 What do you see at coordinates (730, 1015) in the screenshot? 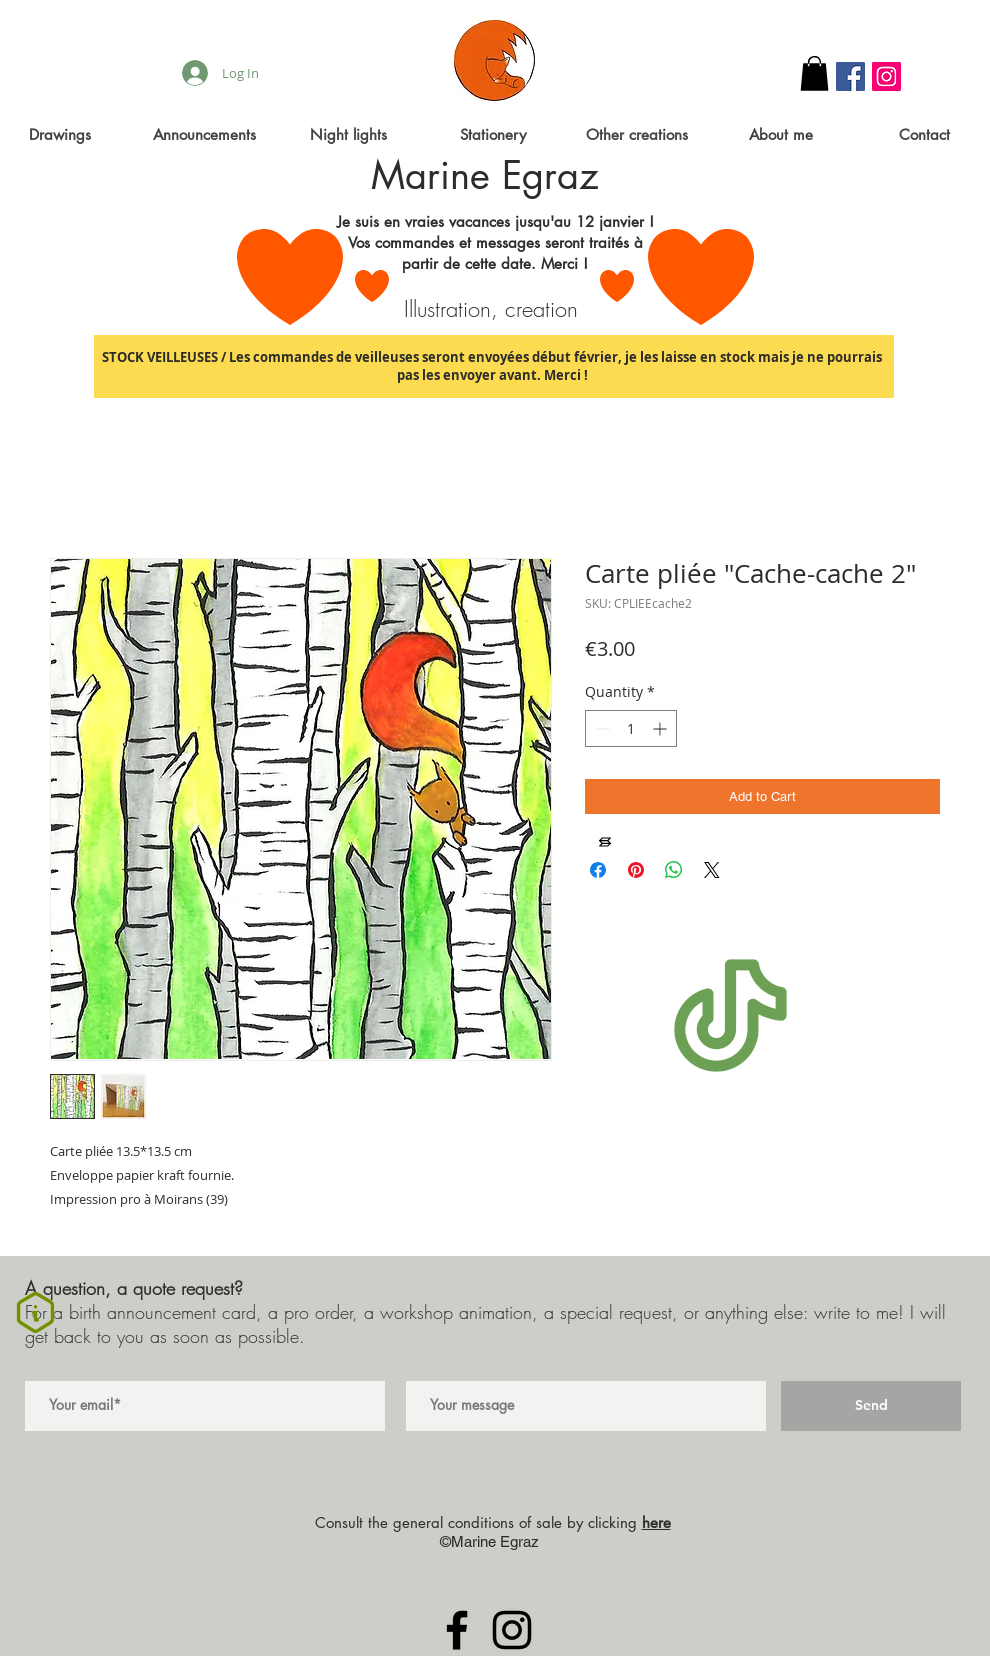
I see `open TikTok app` at bounding box center [730, 1015].